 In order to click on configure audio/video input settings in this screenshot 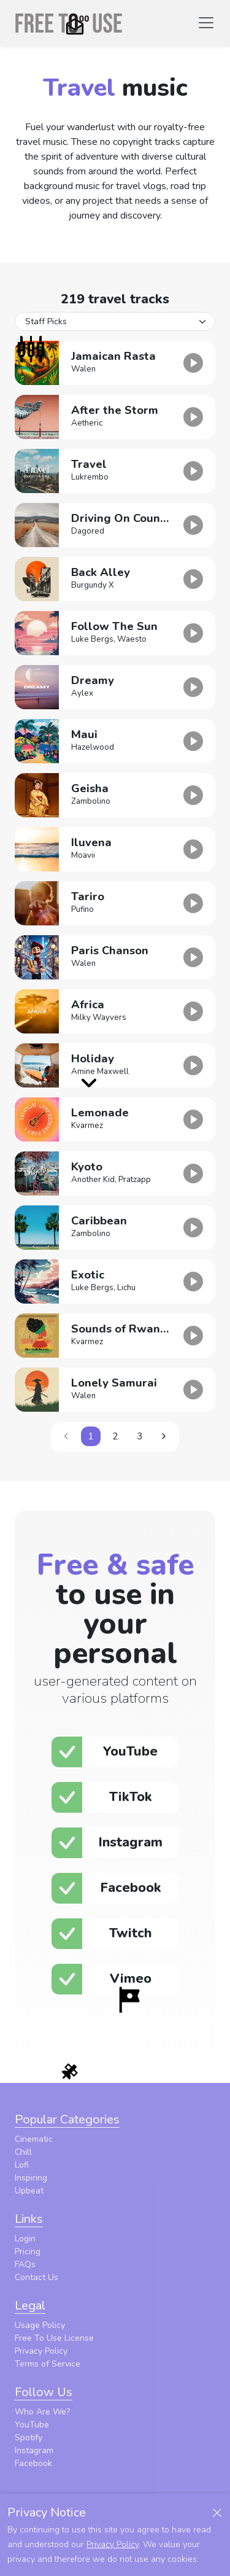, I will do `click(31, 349)`.